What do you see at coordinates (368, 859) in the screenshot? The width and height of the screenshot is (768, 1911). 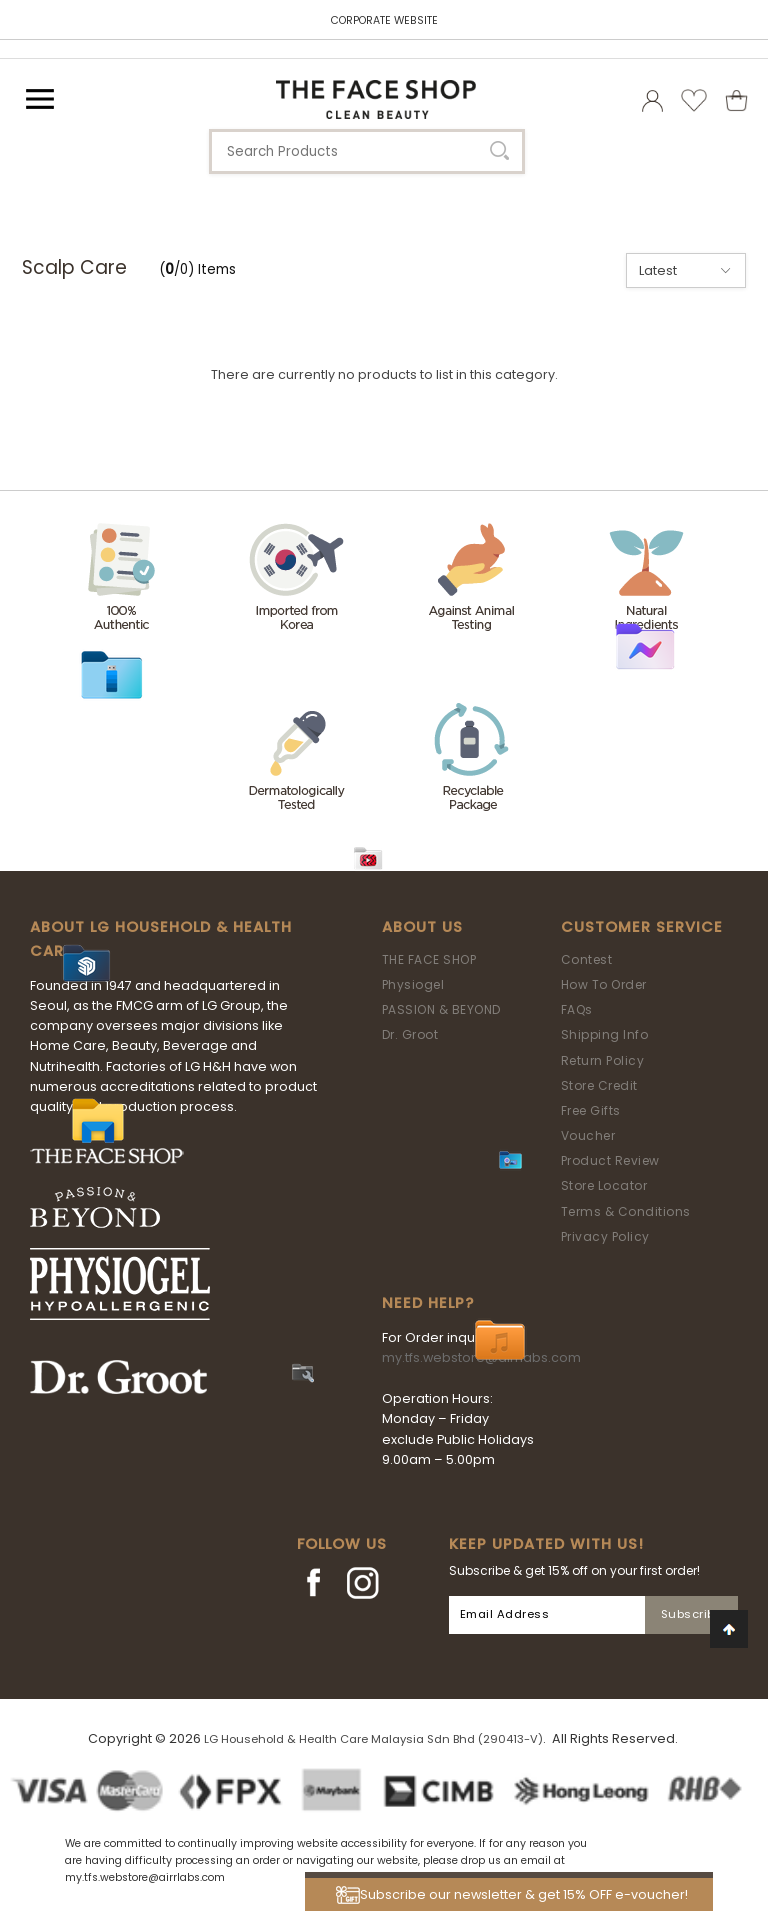 I see `open PewDiePie YouTube channel folder` at bounding box center [368, 859].